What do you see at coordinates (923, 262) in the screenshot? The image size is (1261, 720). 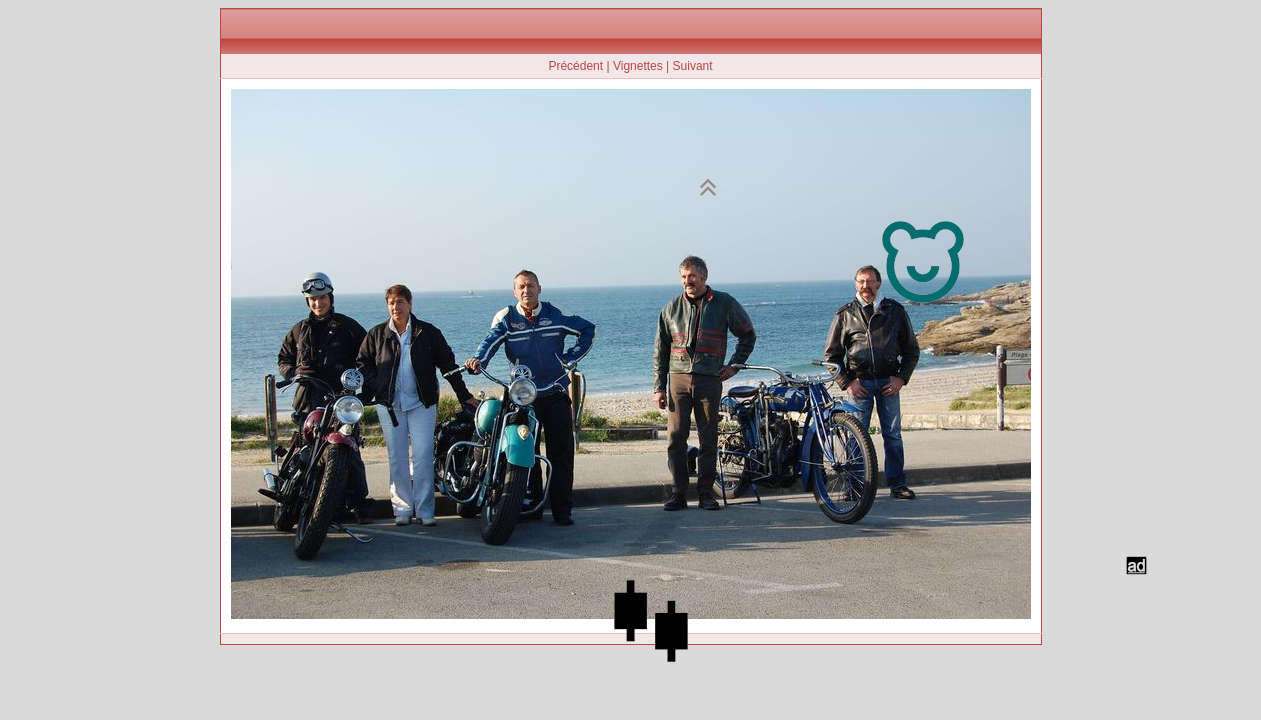 I see `select bear avatar or profile icon` at bounding box center [923, 262].